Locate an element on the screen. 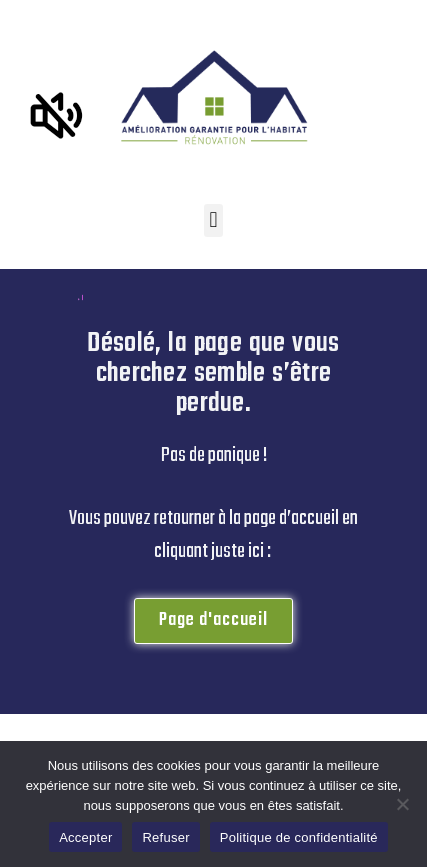 This screenshot has height=867, width=427. mute audio or sound is located at coordinates (55, 115).